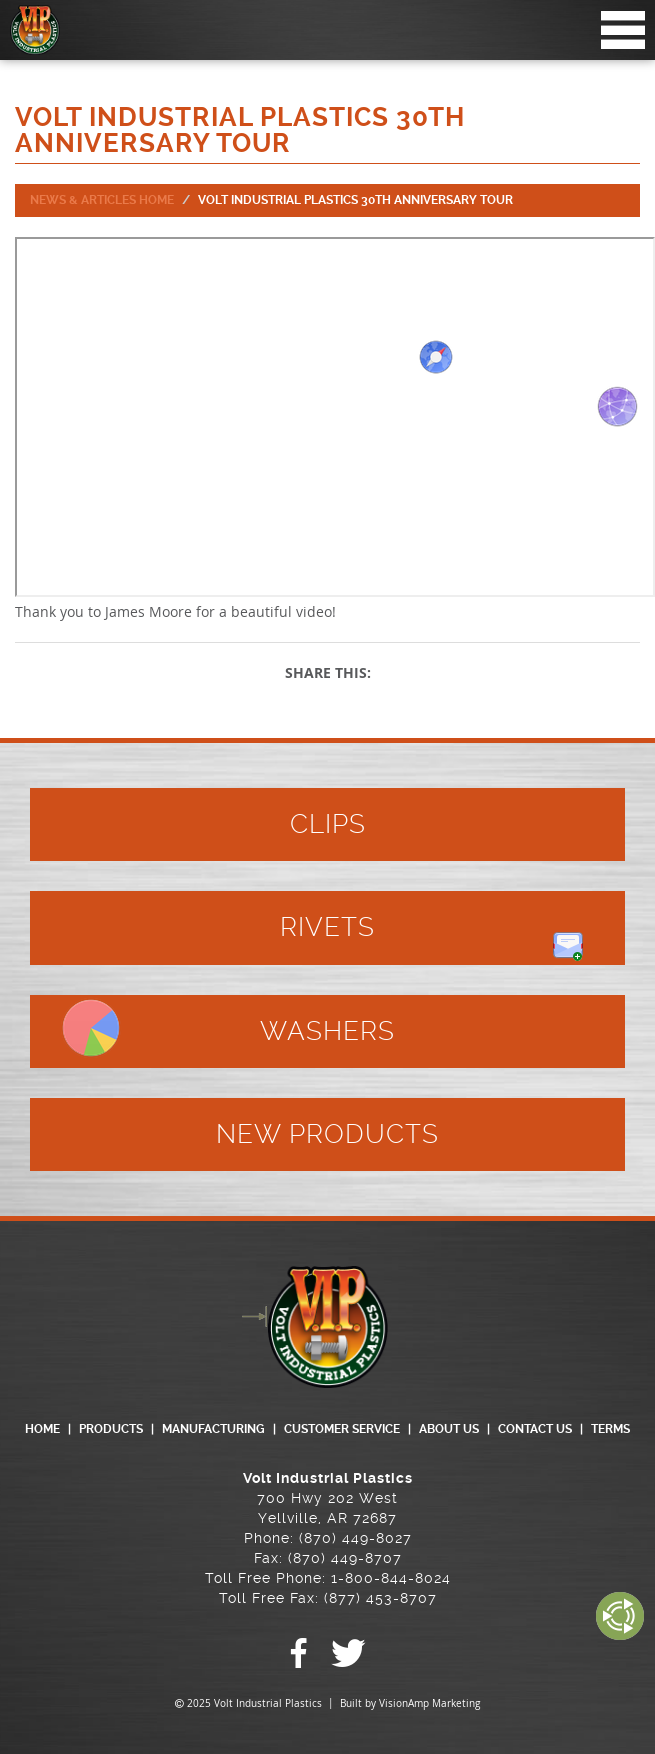  I want to click on open the epiphany web browser, so click(436, 357).